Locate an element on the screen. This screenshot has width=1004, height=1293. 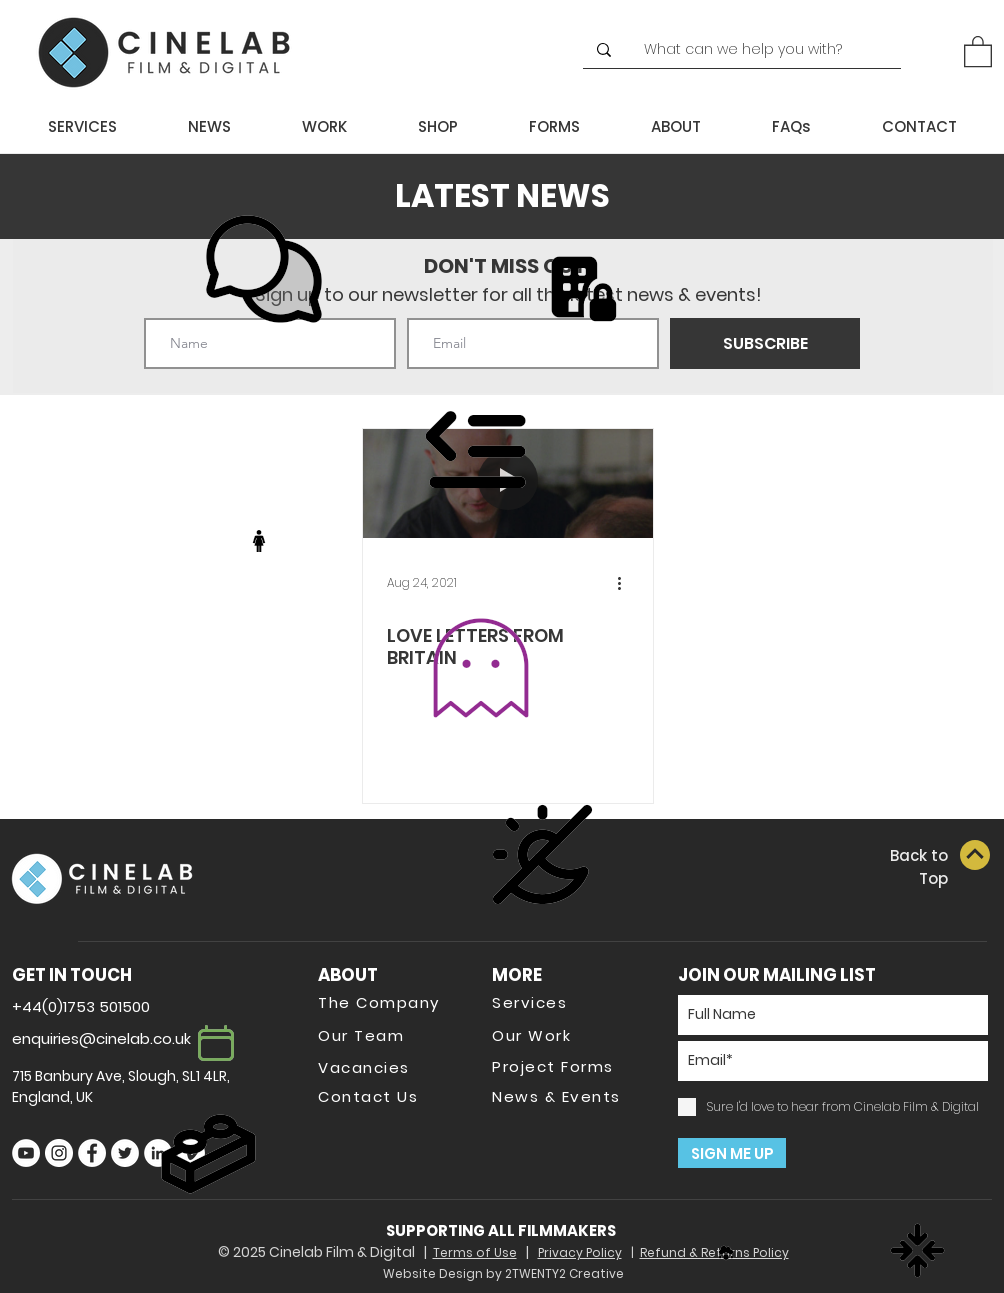
open chat or messaging is located at coordinates (264, 269).